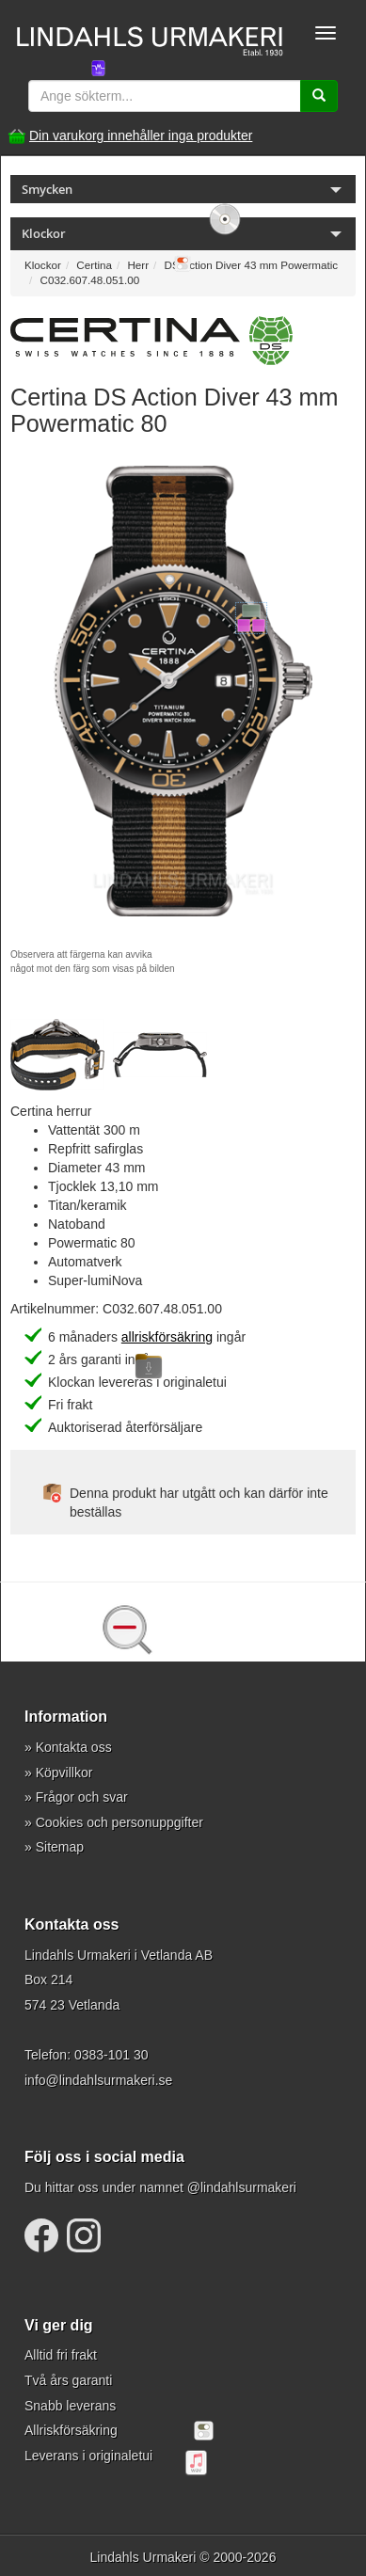 The image size is (366, 2576). What do you see at coordinates (98, 68) in the screenshot?
I see `virtualbox hard disk drive file` at bounding box center [98, 68].